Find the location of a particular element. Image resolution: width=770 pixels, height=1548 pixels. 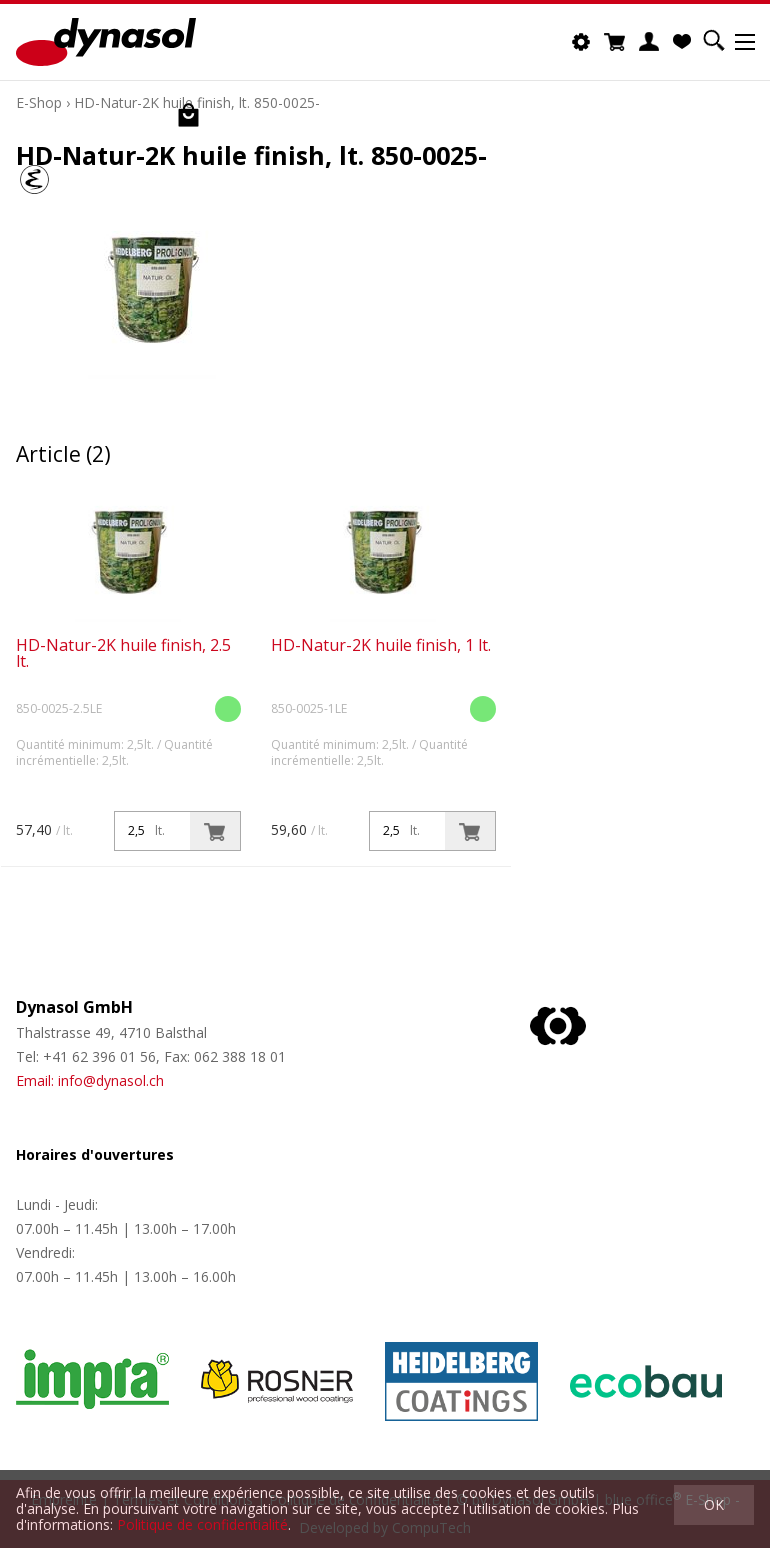

cloudcannon logo is located at coordinates (558, 1026).